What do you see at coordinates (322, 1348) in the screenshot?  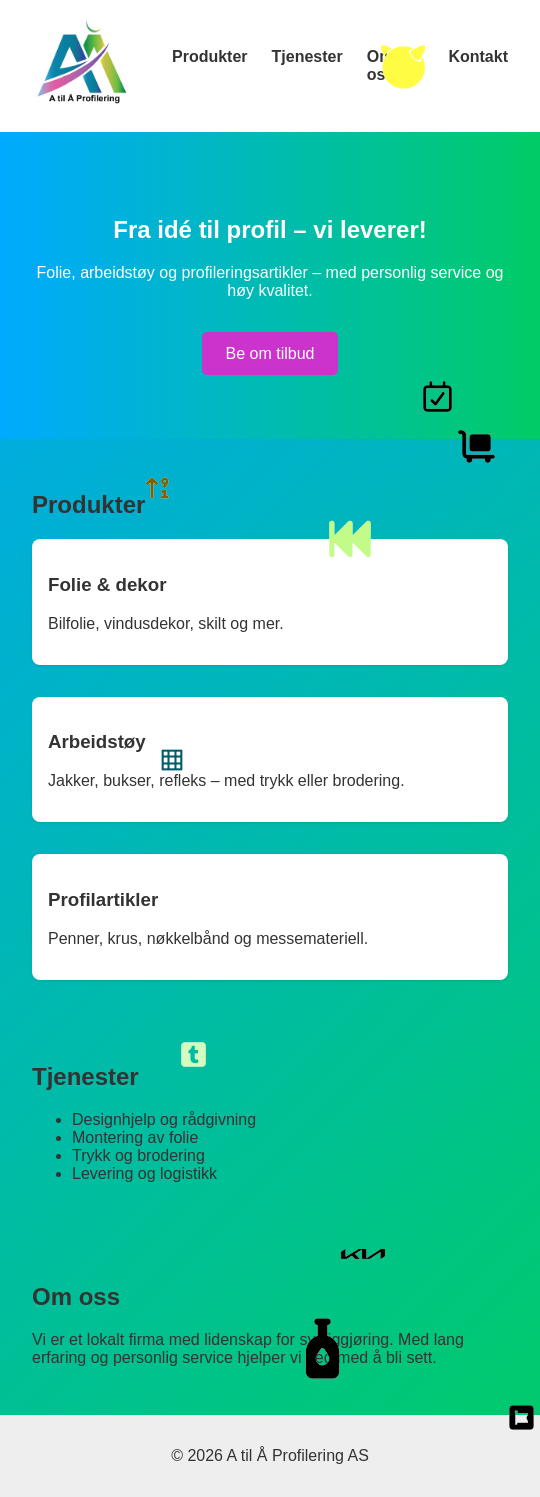 I see `indicates liquid medication or dosage` at bounding box center [322, 1348].